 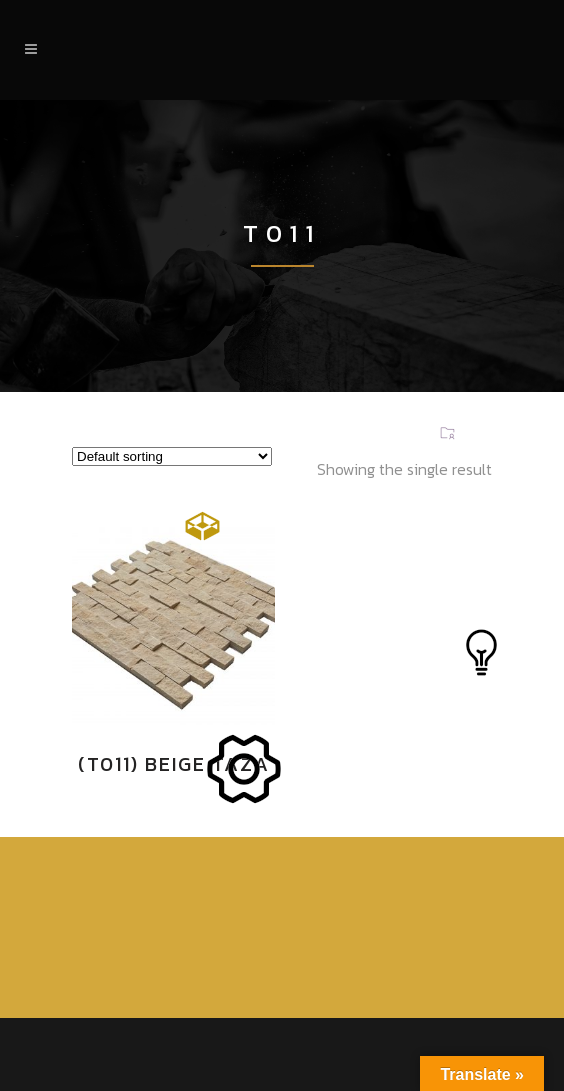 I want to click on open codepen to view or edit code snippets, so click(x=202, y=526).